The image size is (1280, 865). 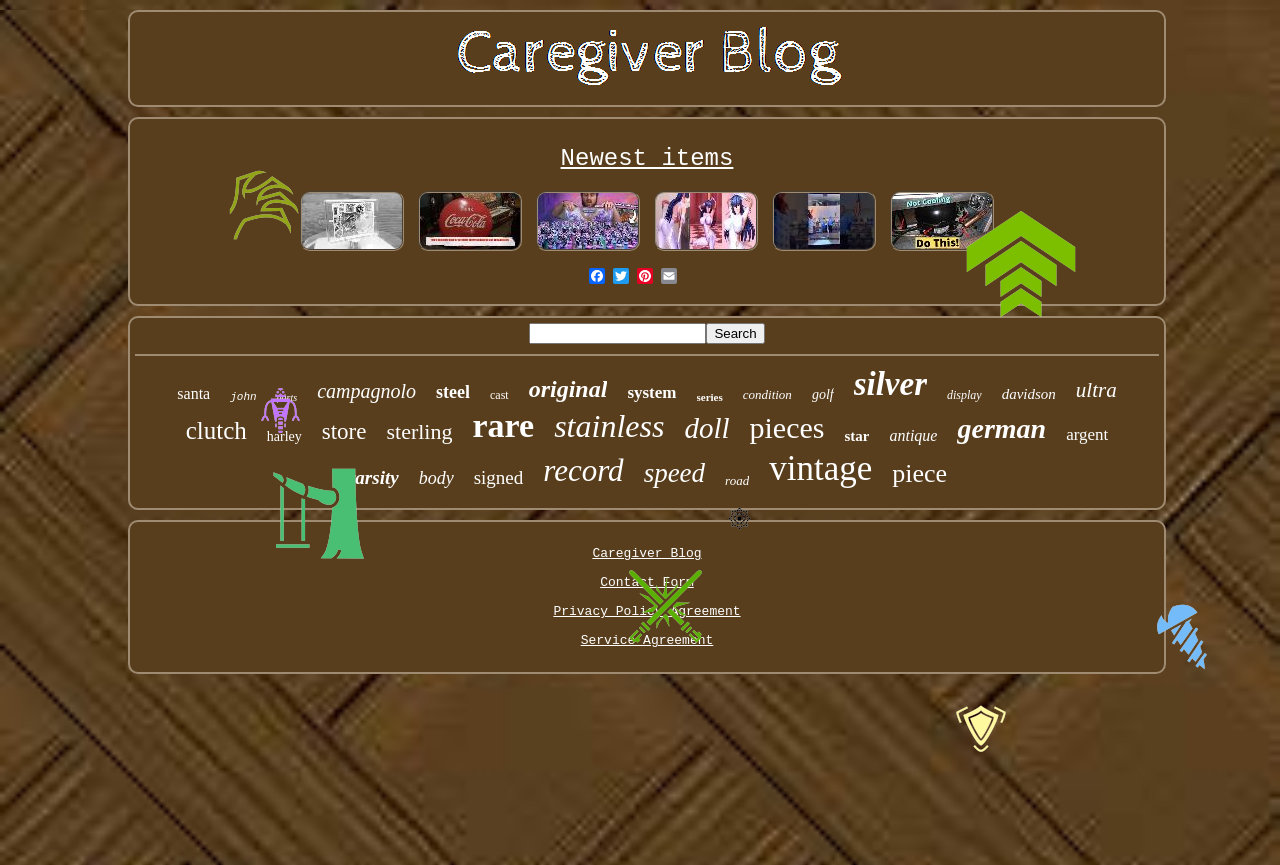 What do you see at coordinates (739, 518) in the screenshot?
I see `decorative badge or achievement emblem` at bounding box center [739, 518].